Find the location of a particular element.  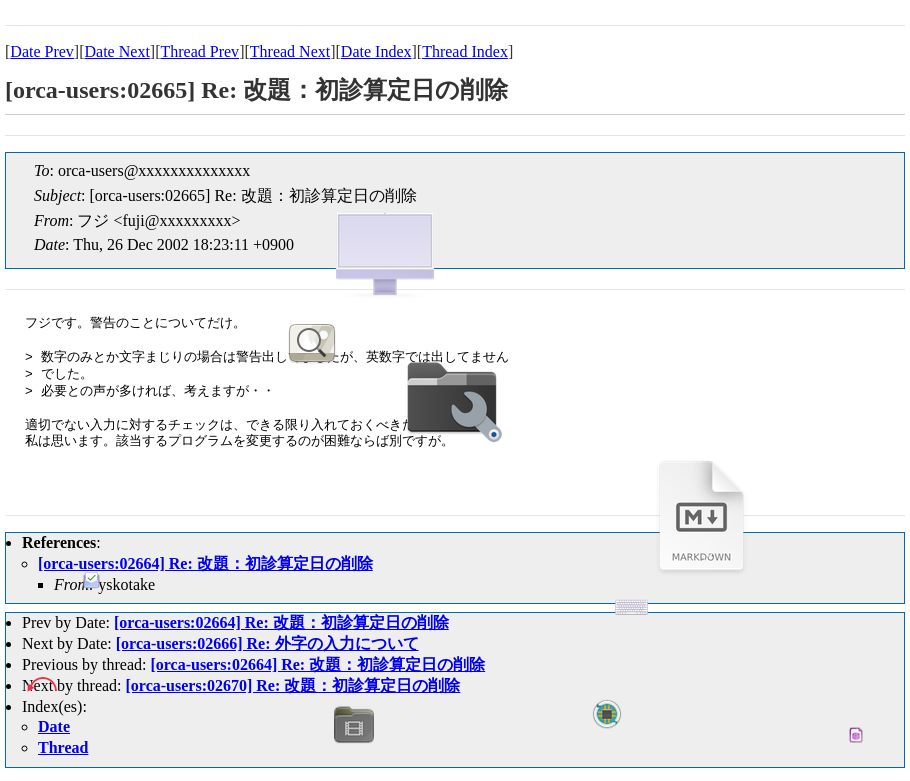

indicates keyboard connected or active is located at coordinates (631, 607).